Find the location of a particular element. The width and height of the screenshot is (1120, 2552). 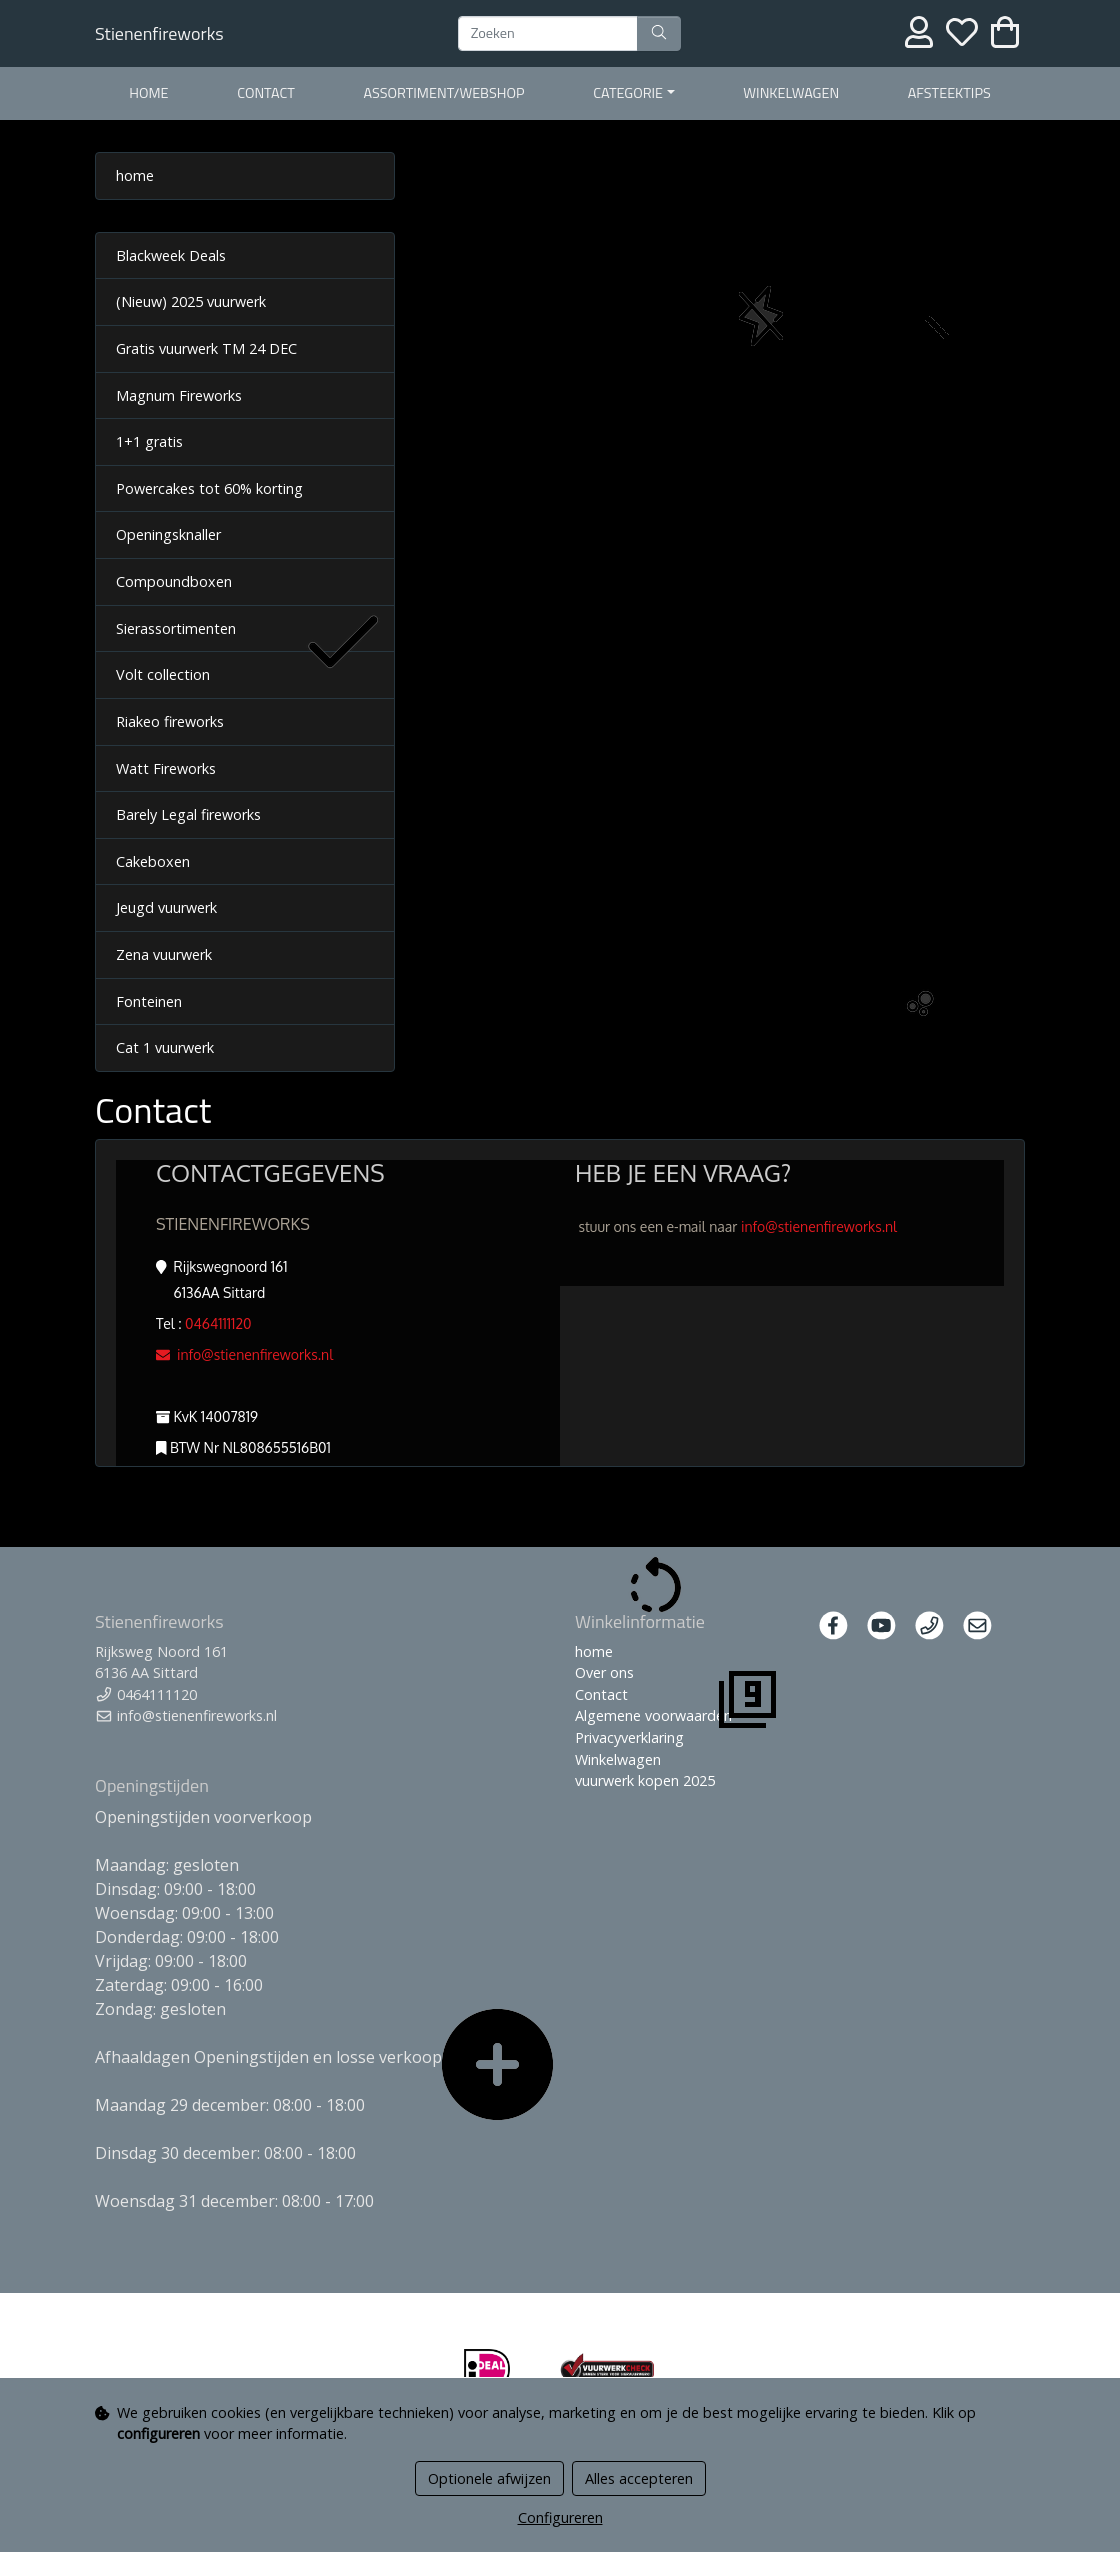

view bubble chart visualization is located at coordinates (919, 1003).